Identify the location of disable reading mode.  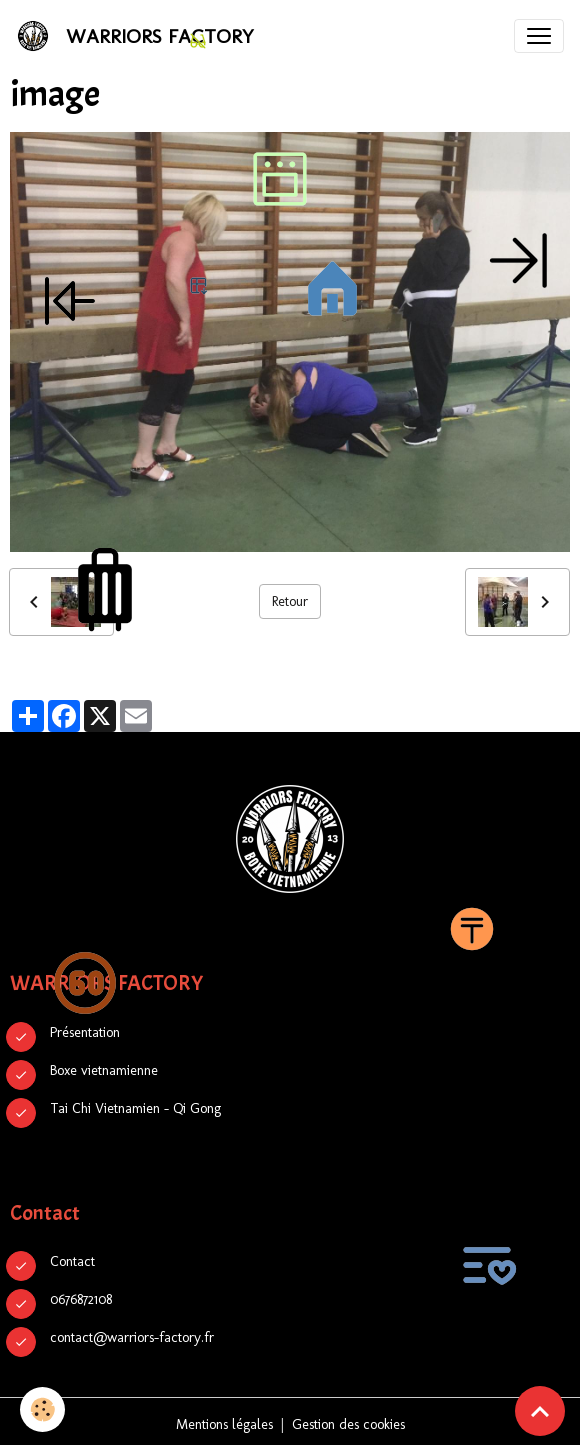
(198, 41).